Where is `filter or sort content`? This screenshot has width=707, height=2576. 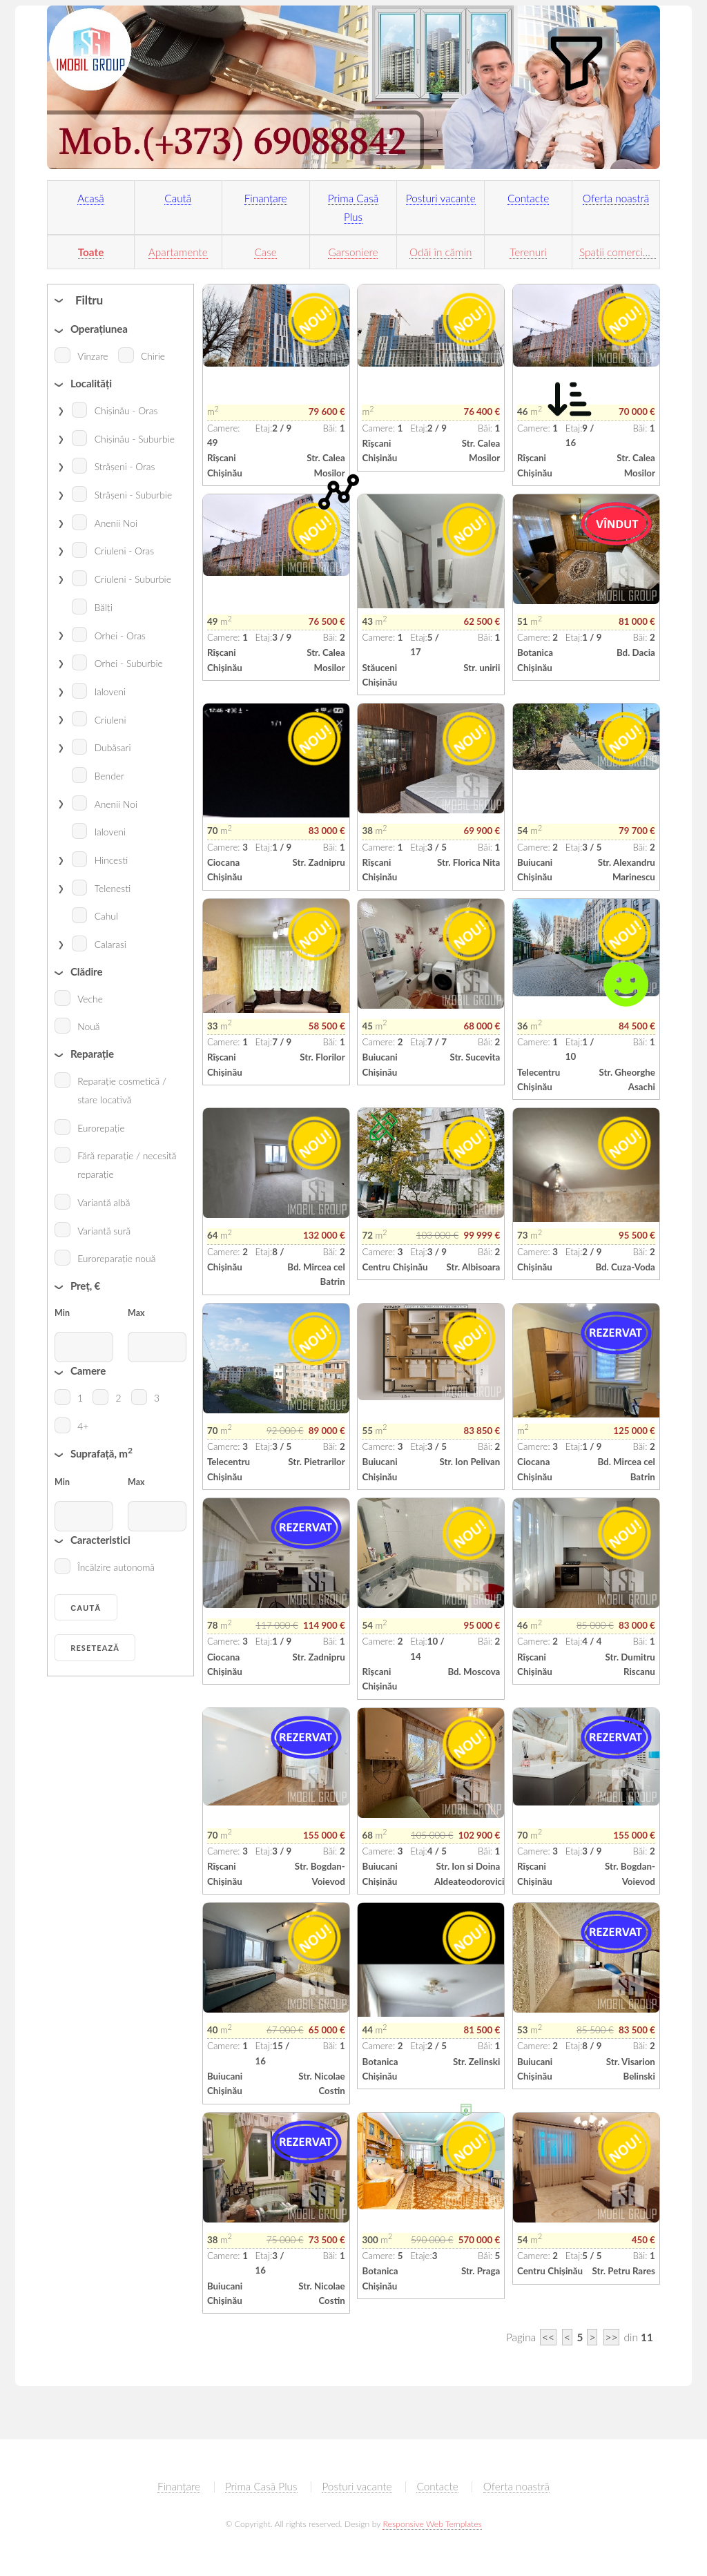
filter or sort content is located at coordinates (577, 62).